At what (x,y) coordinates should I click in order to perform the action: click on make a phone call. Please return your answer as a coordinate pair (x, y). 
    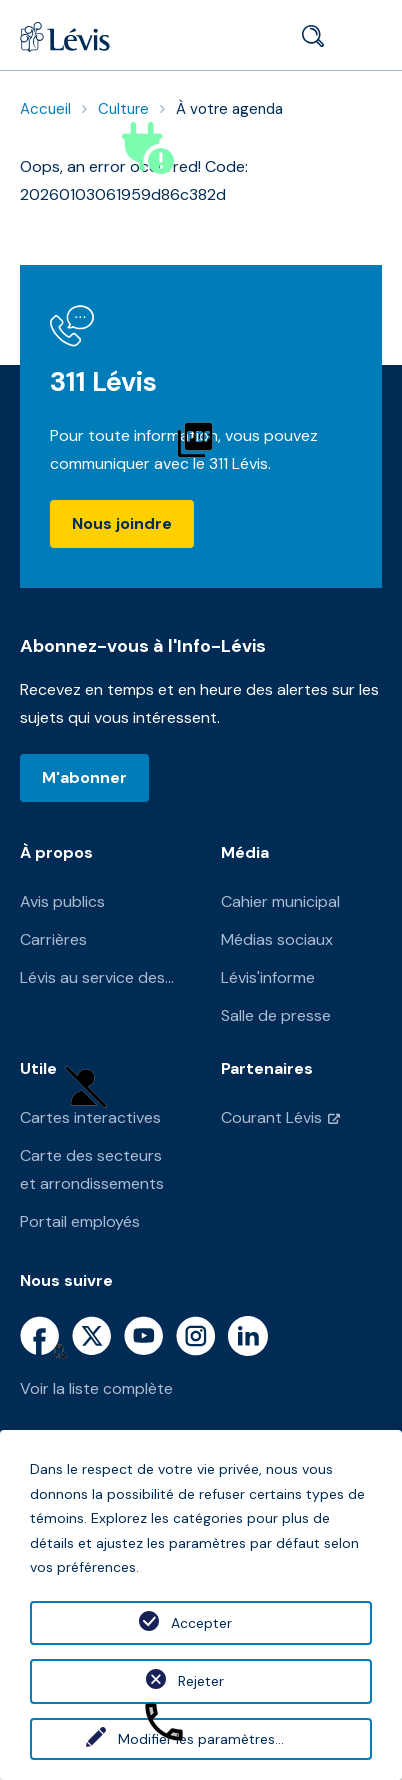
    Looking at the image, I should click on (164, 1722).